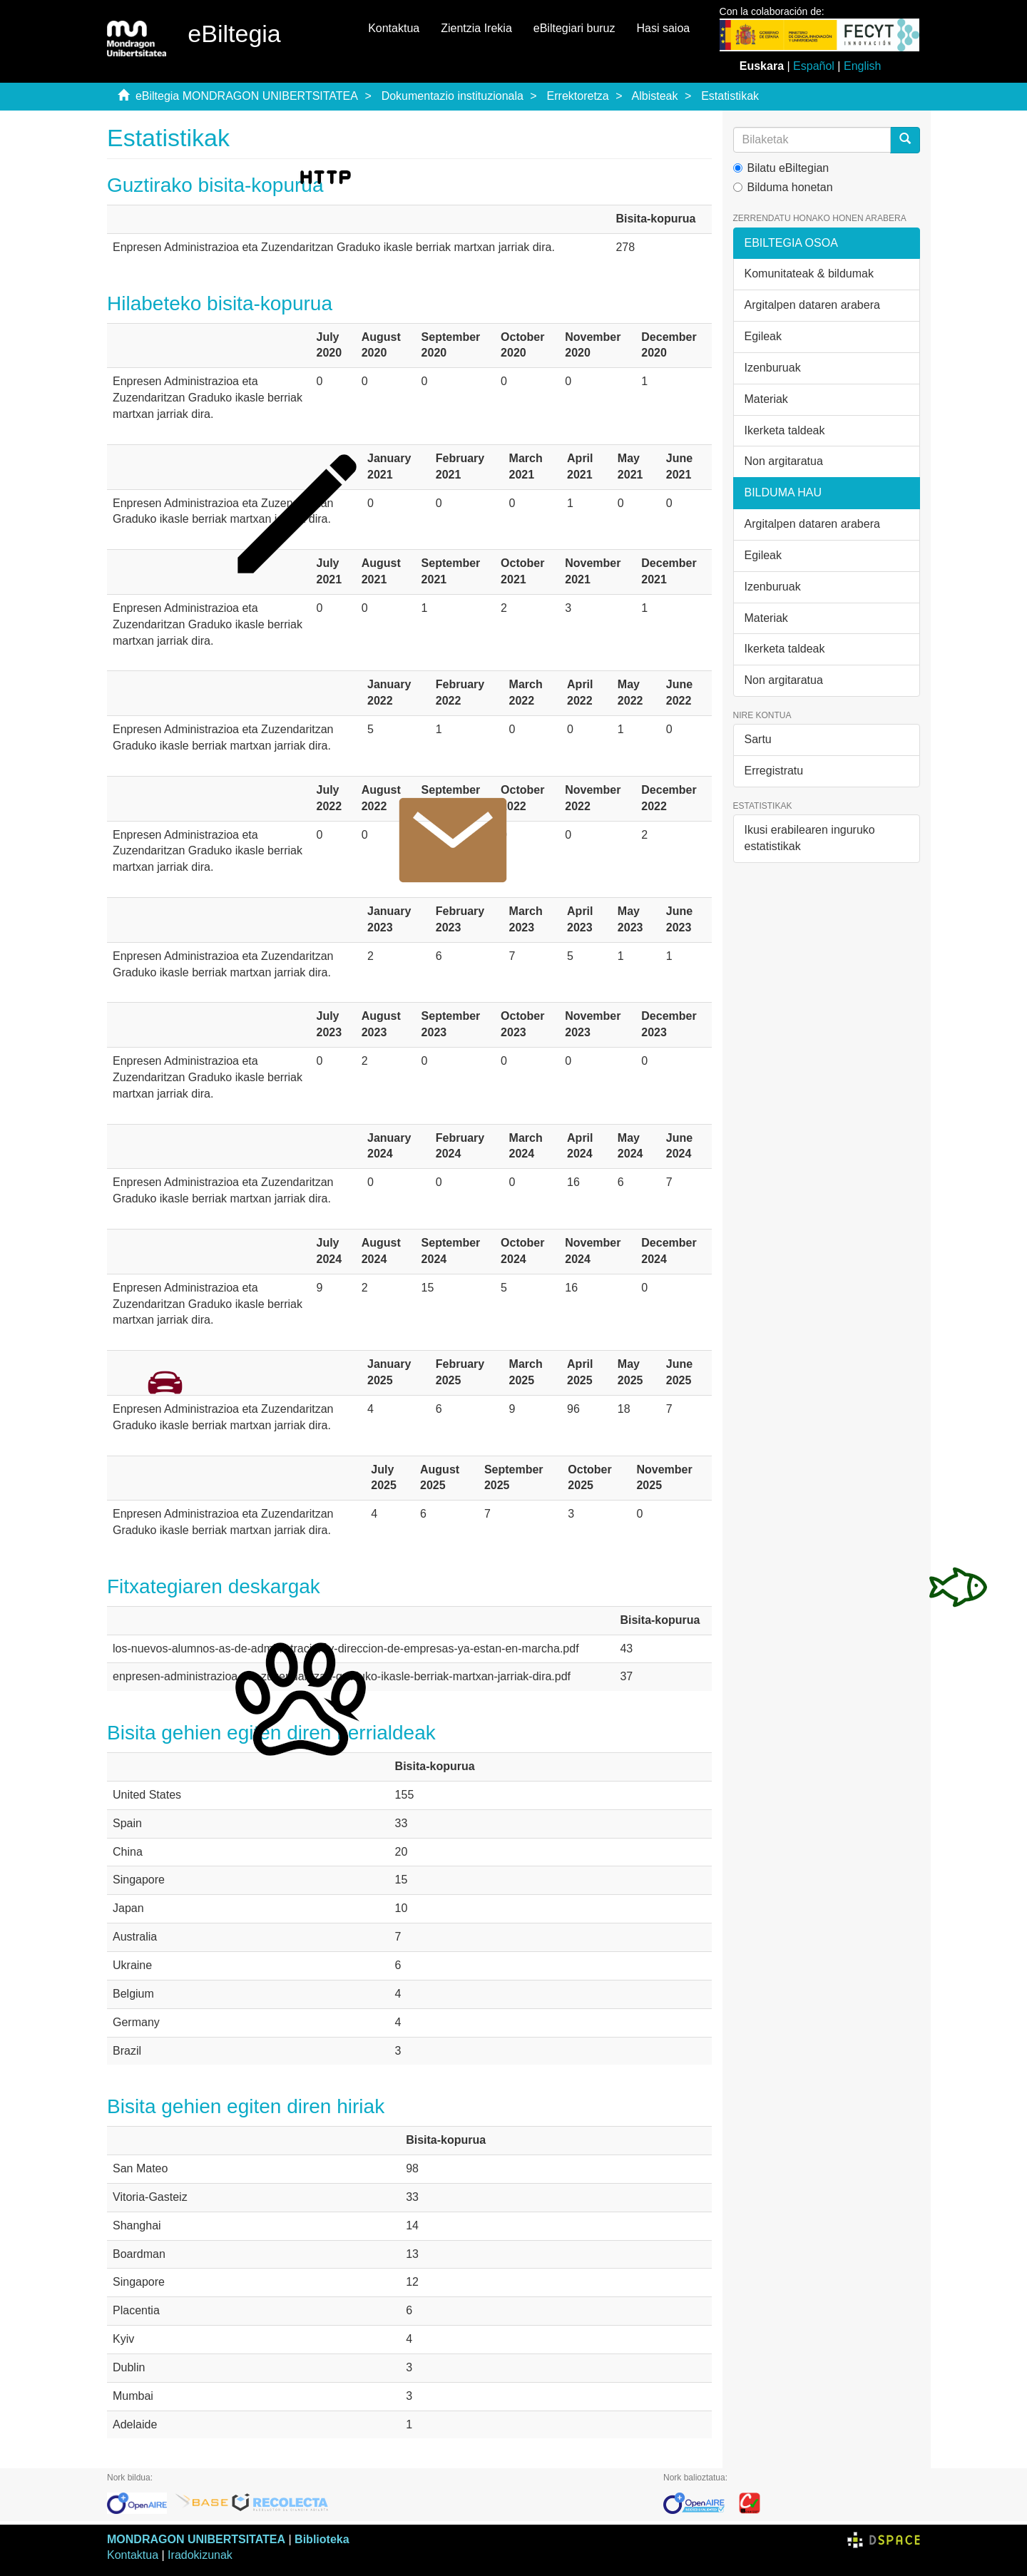 This screenshot has height=2576, width=1027. I want to click on access vehicle or car-related features, so click(165, 1382).